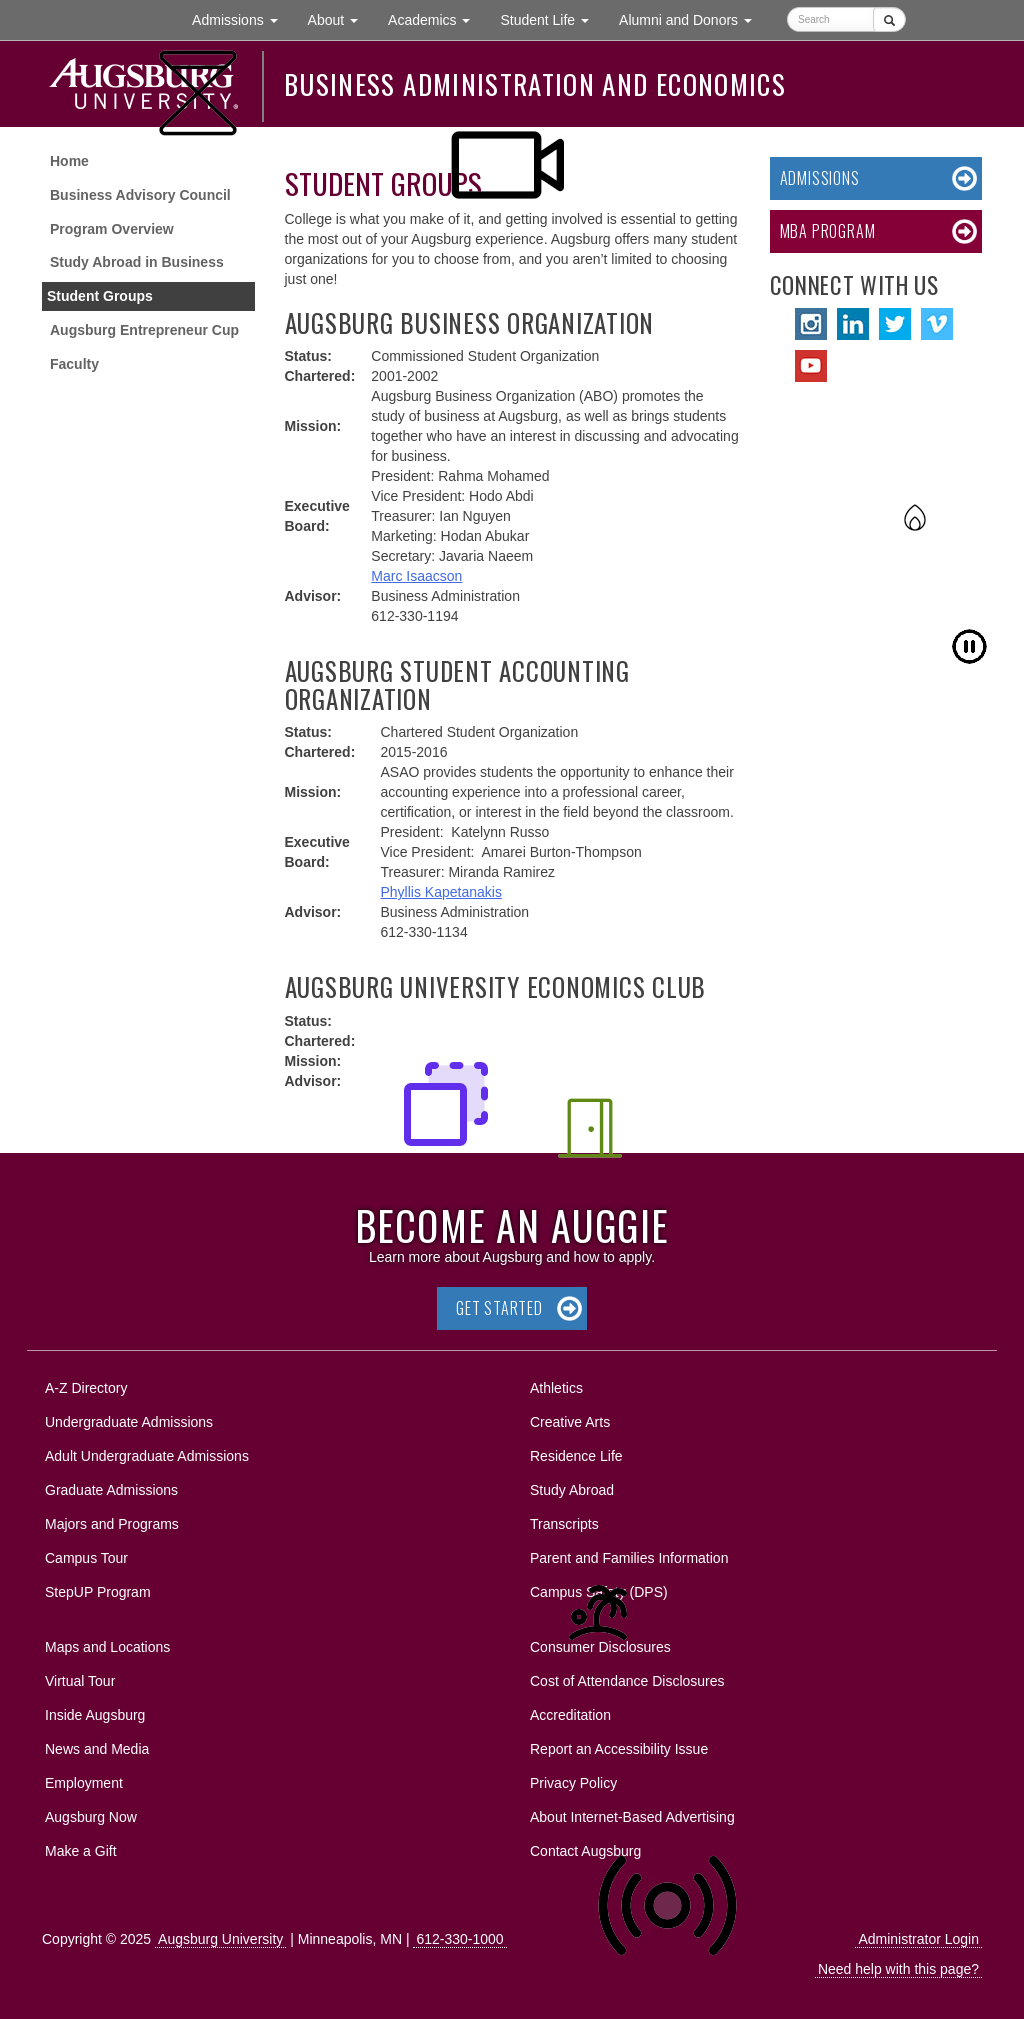 This screenshot has height=2019, width=1024. I want to click on log out or exit the application, so click(590, 1128).